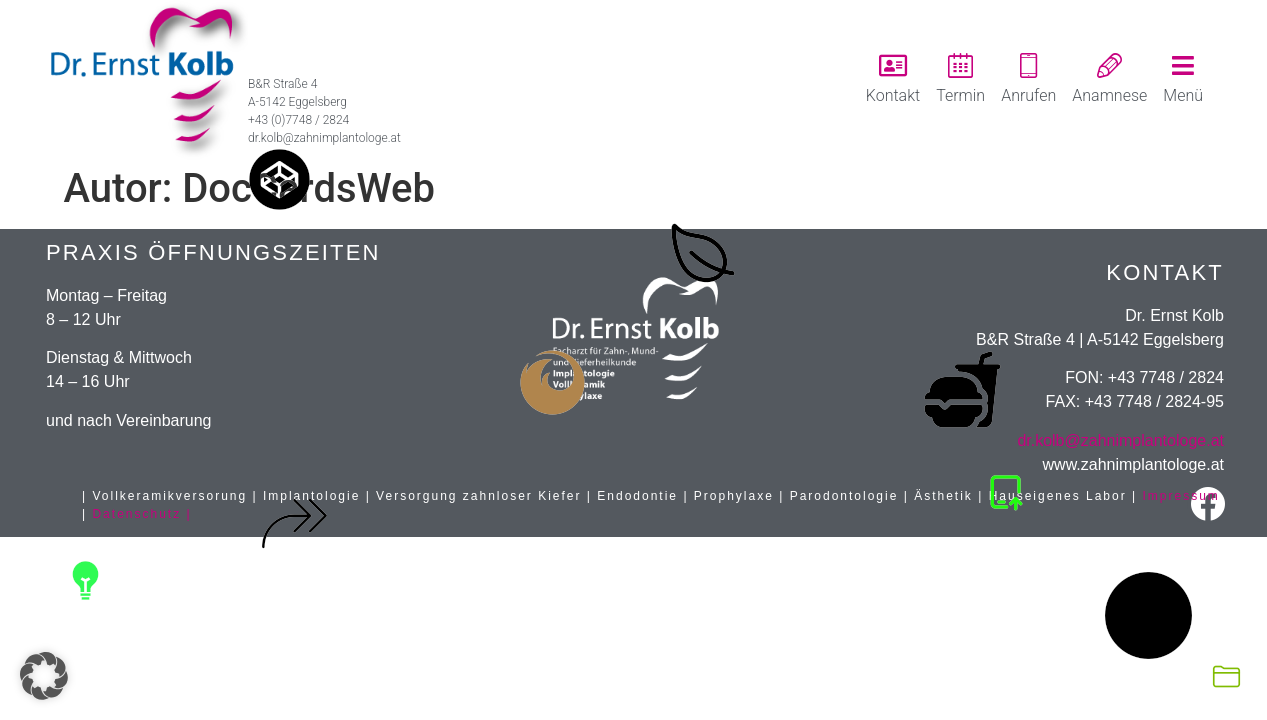 This screenshot has height=720, width=1267. I want to click on access tips or suggestions, so click(85, 580).